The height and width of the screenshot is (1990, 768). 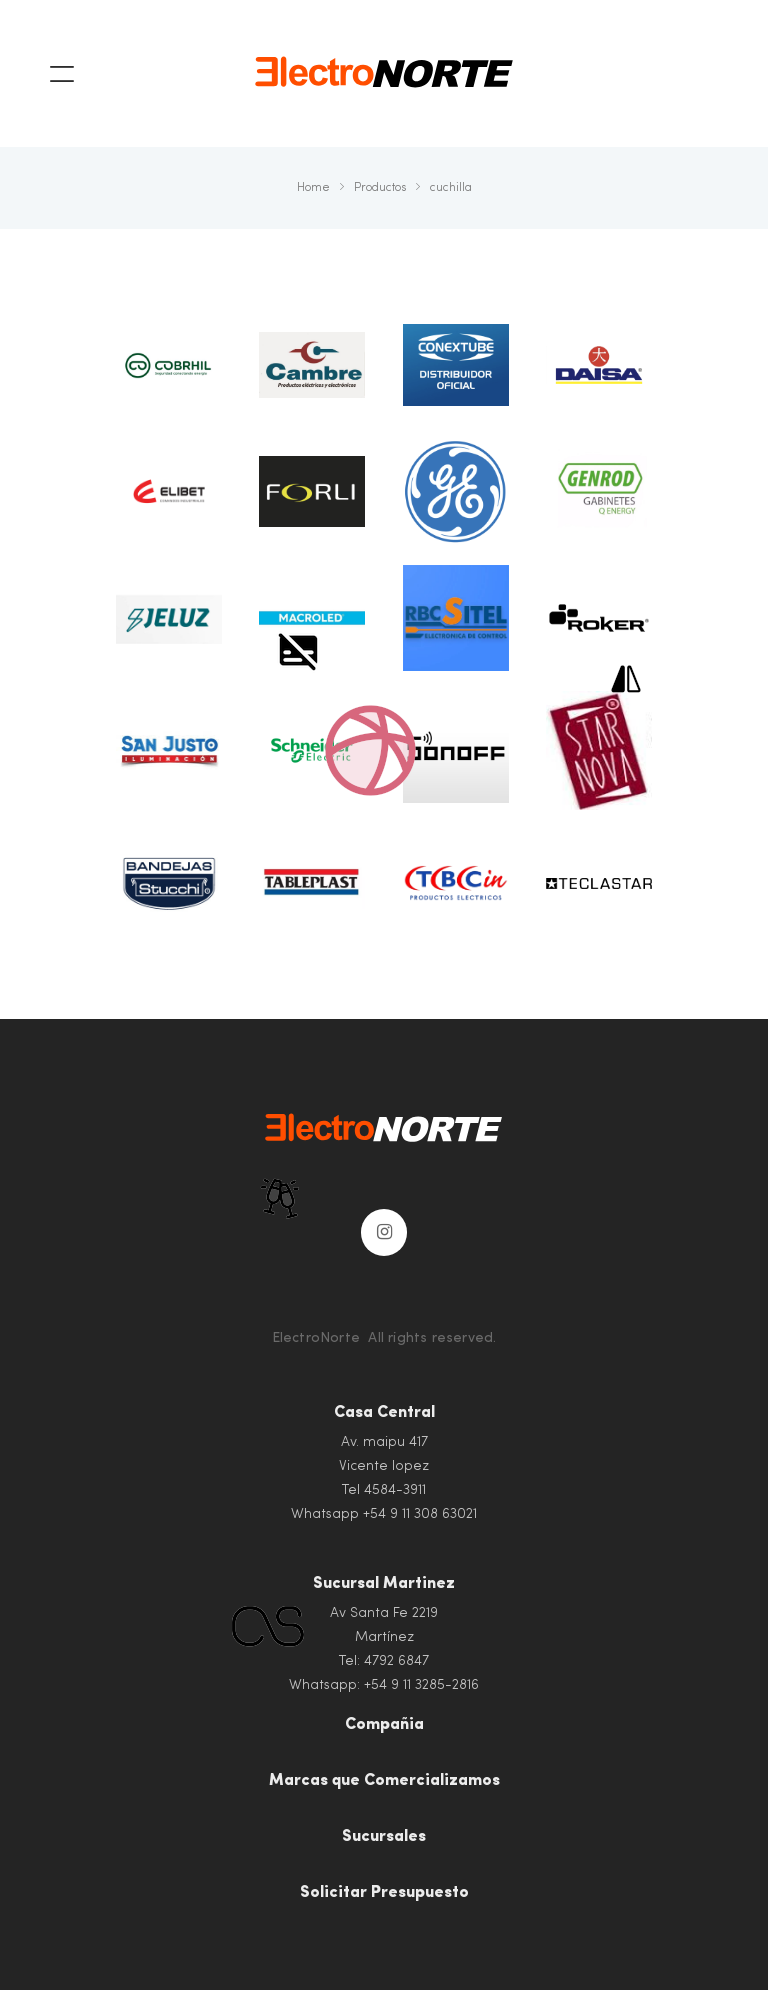 What do you see at coordinates (268, 1625) in the screenshot?
I see `connect to last.fm account` at bounding box center [268, 1625].